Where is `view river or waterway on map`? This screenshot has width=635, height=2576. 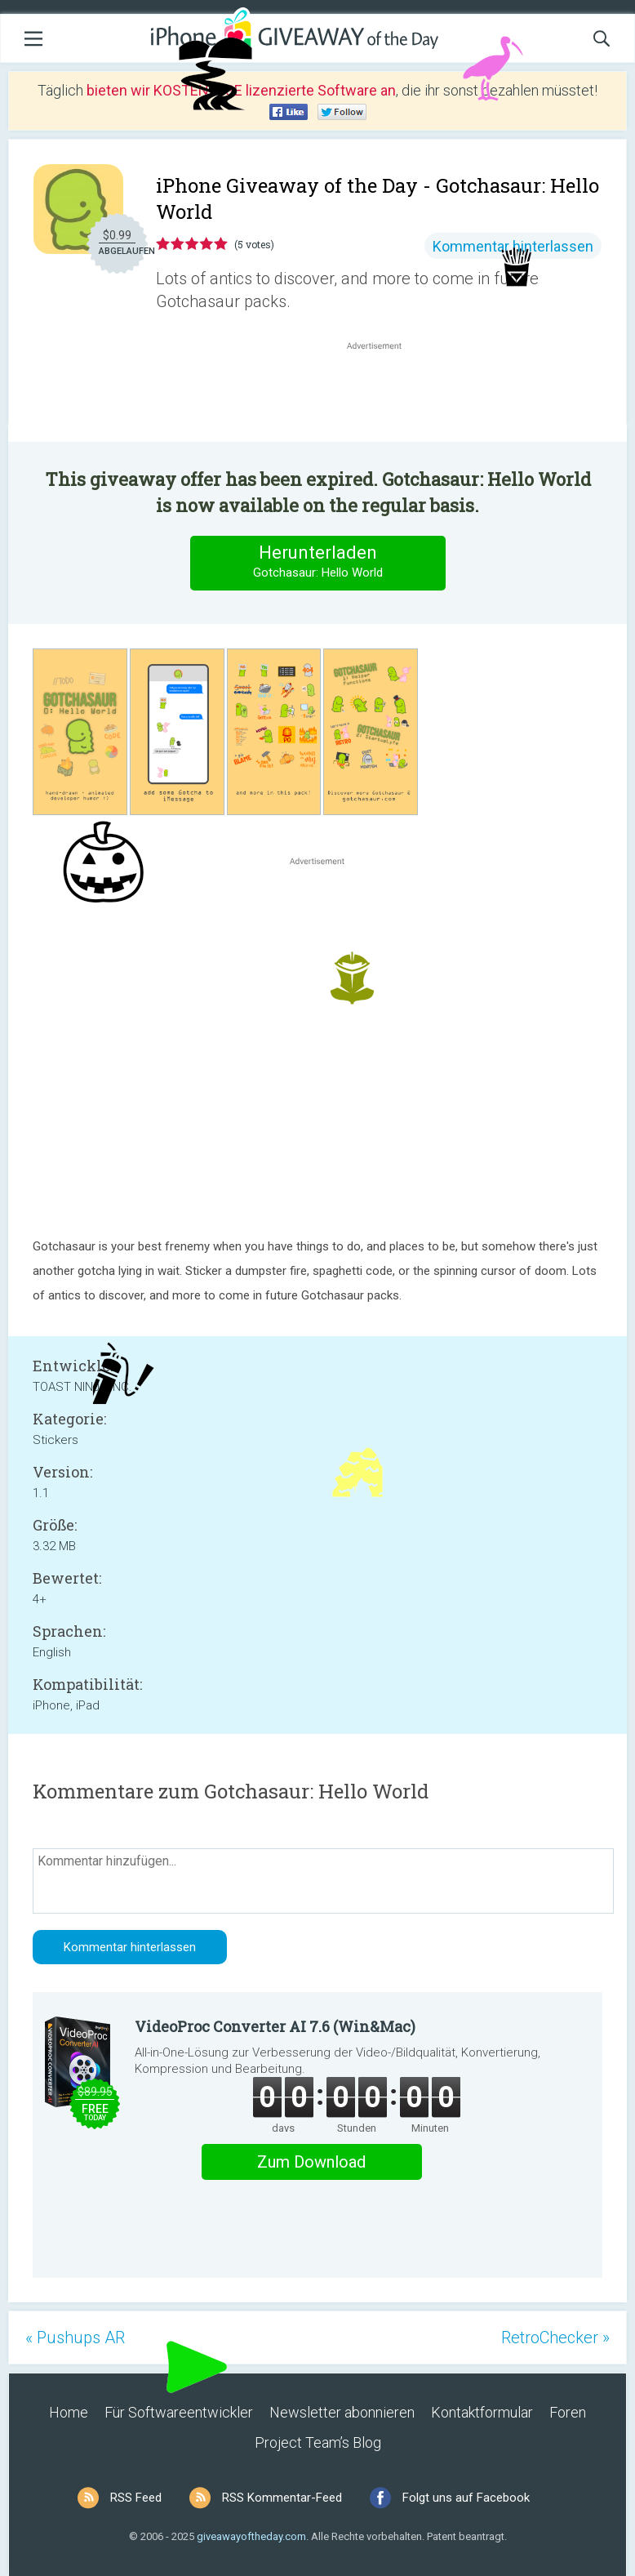 view river or waterway on map is located at coordinates (215, 74).